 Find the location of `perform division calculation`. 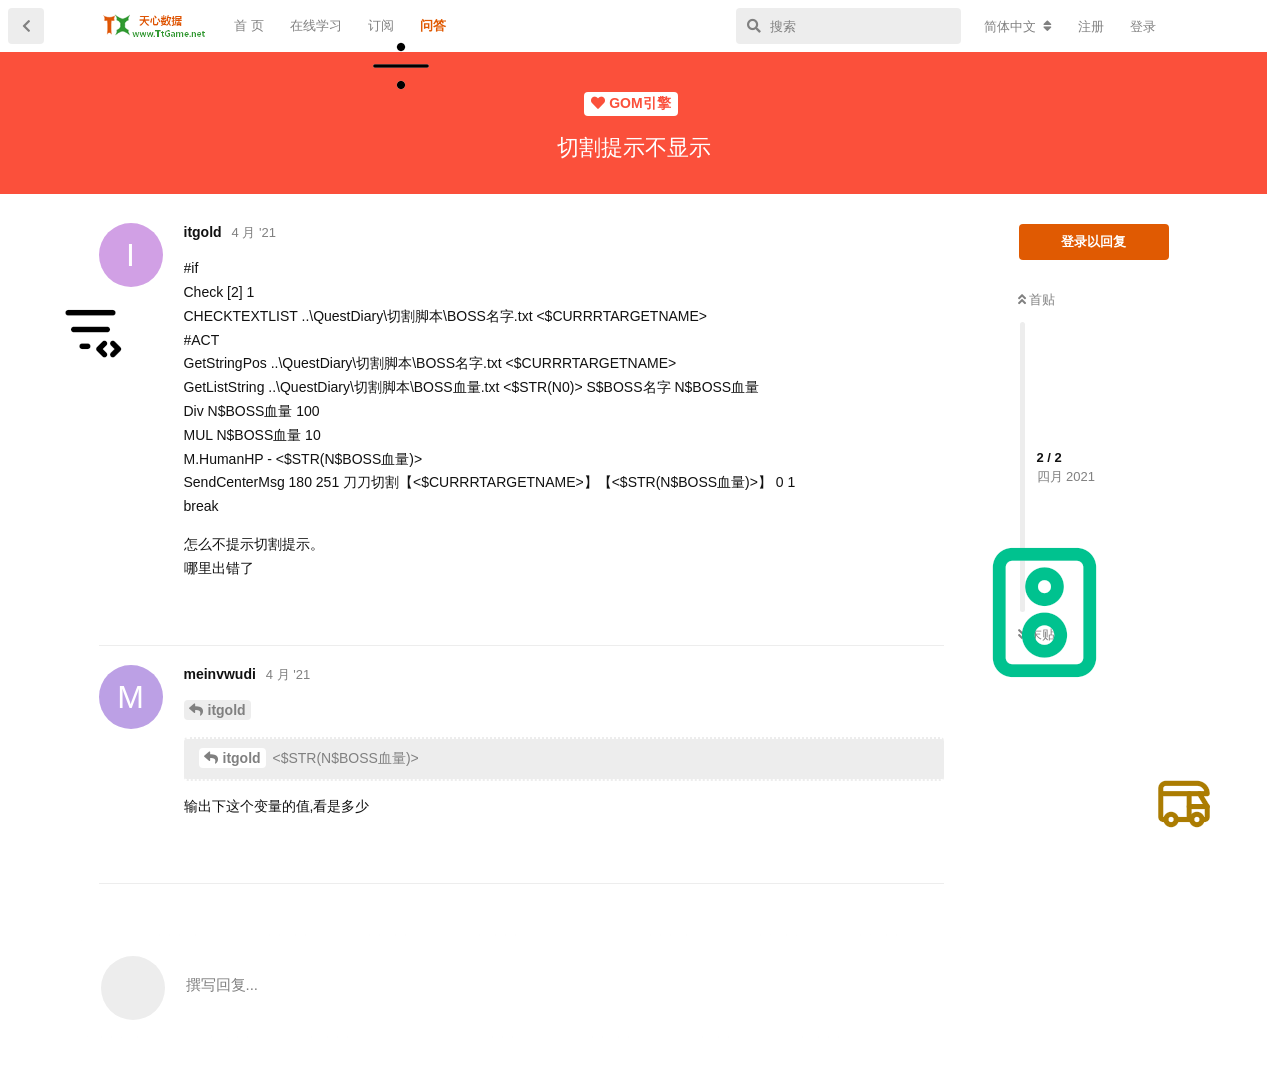

perform division calculation is located at coordinates (401, 66).